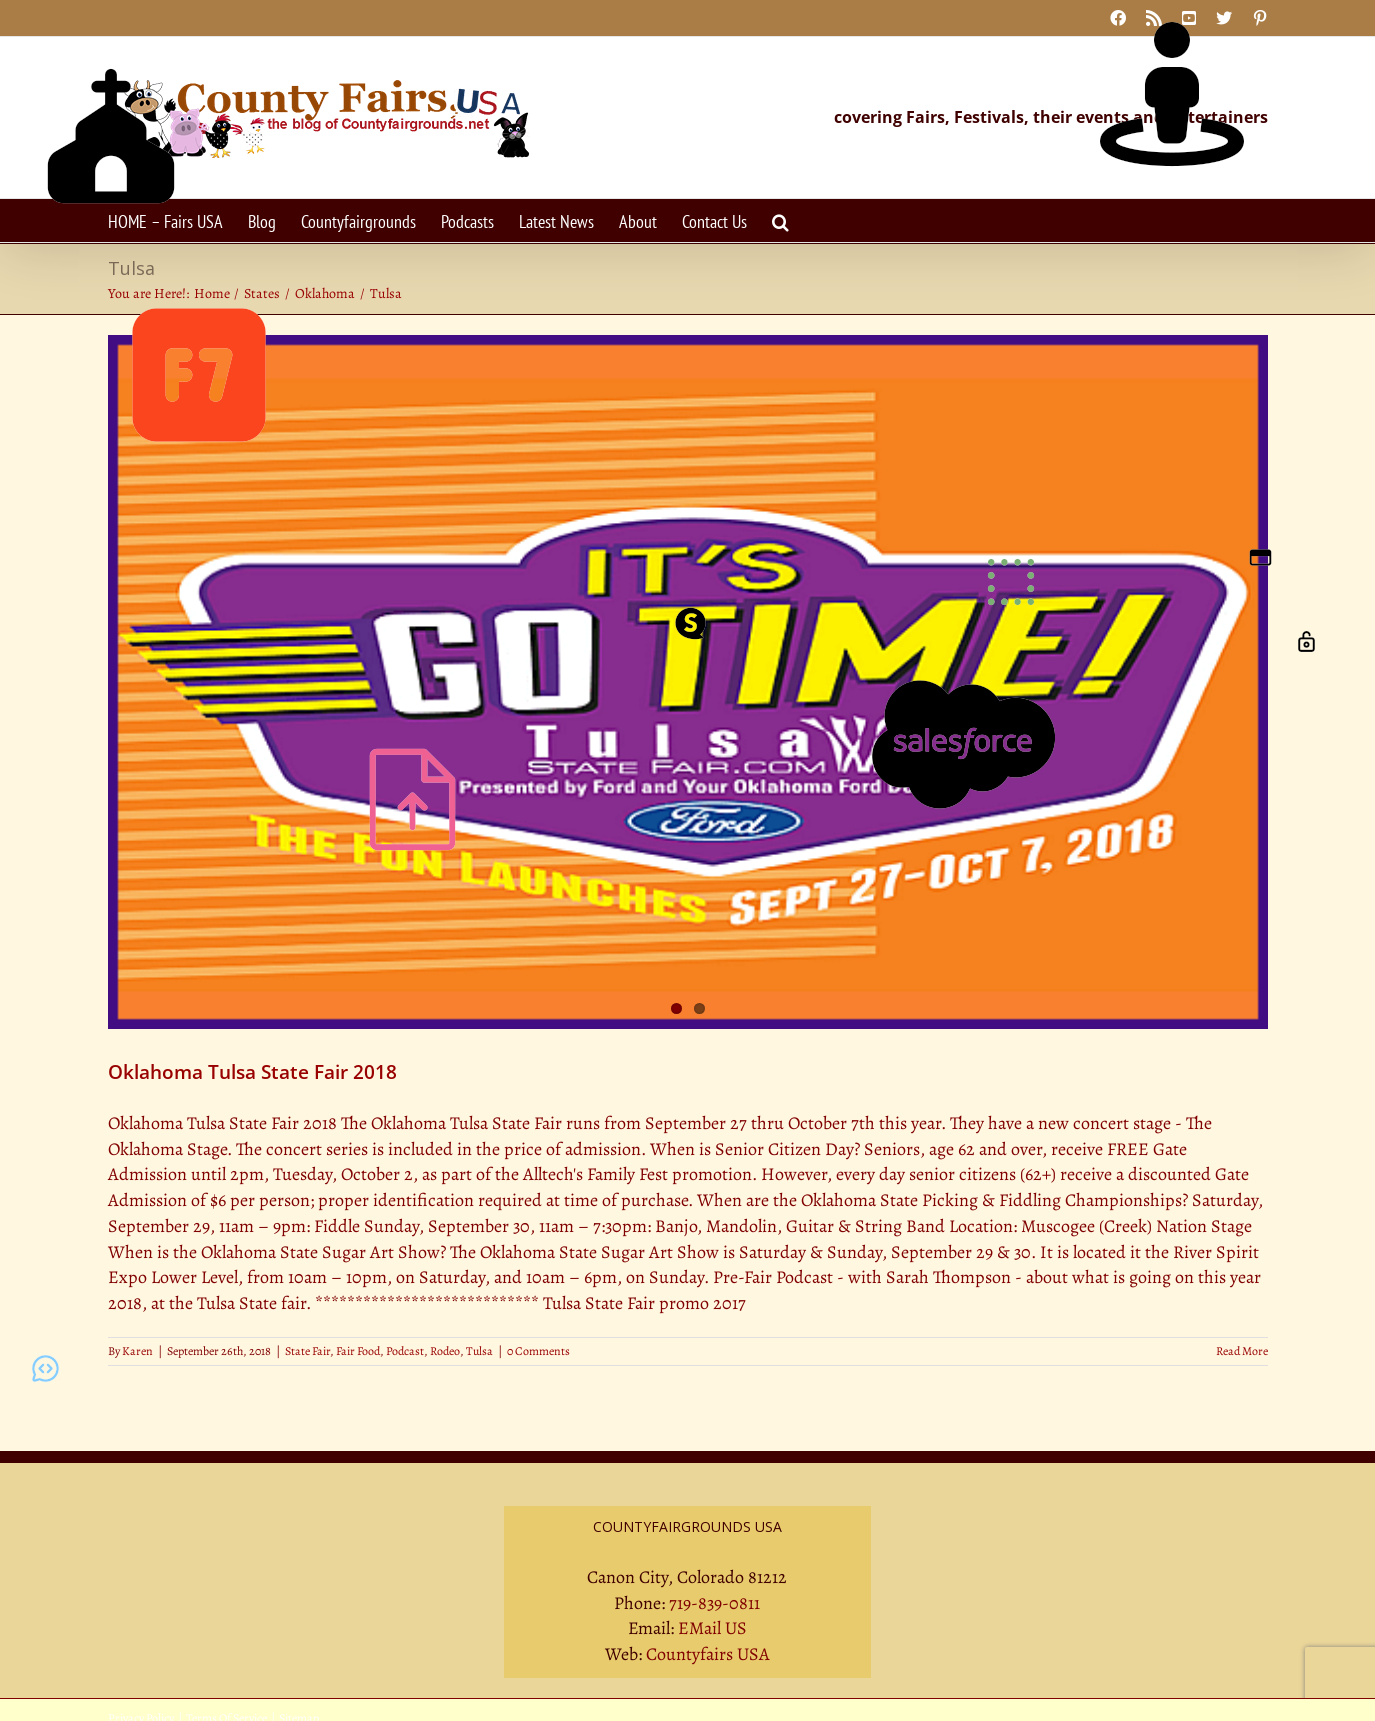 Image resolution: width=1375 pixels, height=1721 pixels. I want to click on upload a file, so click(412, 799).